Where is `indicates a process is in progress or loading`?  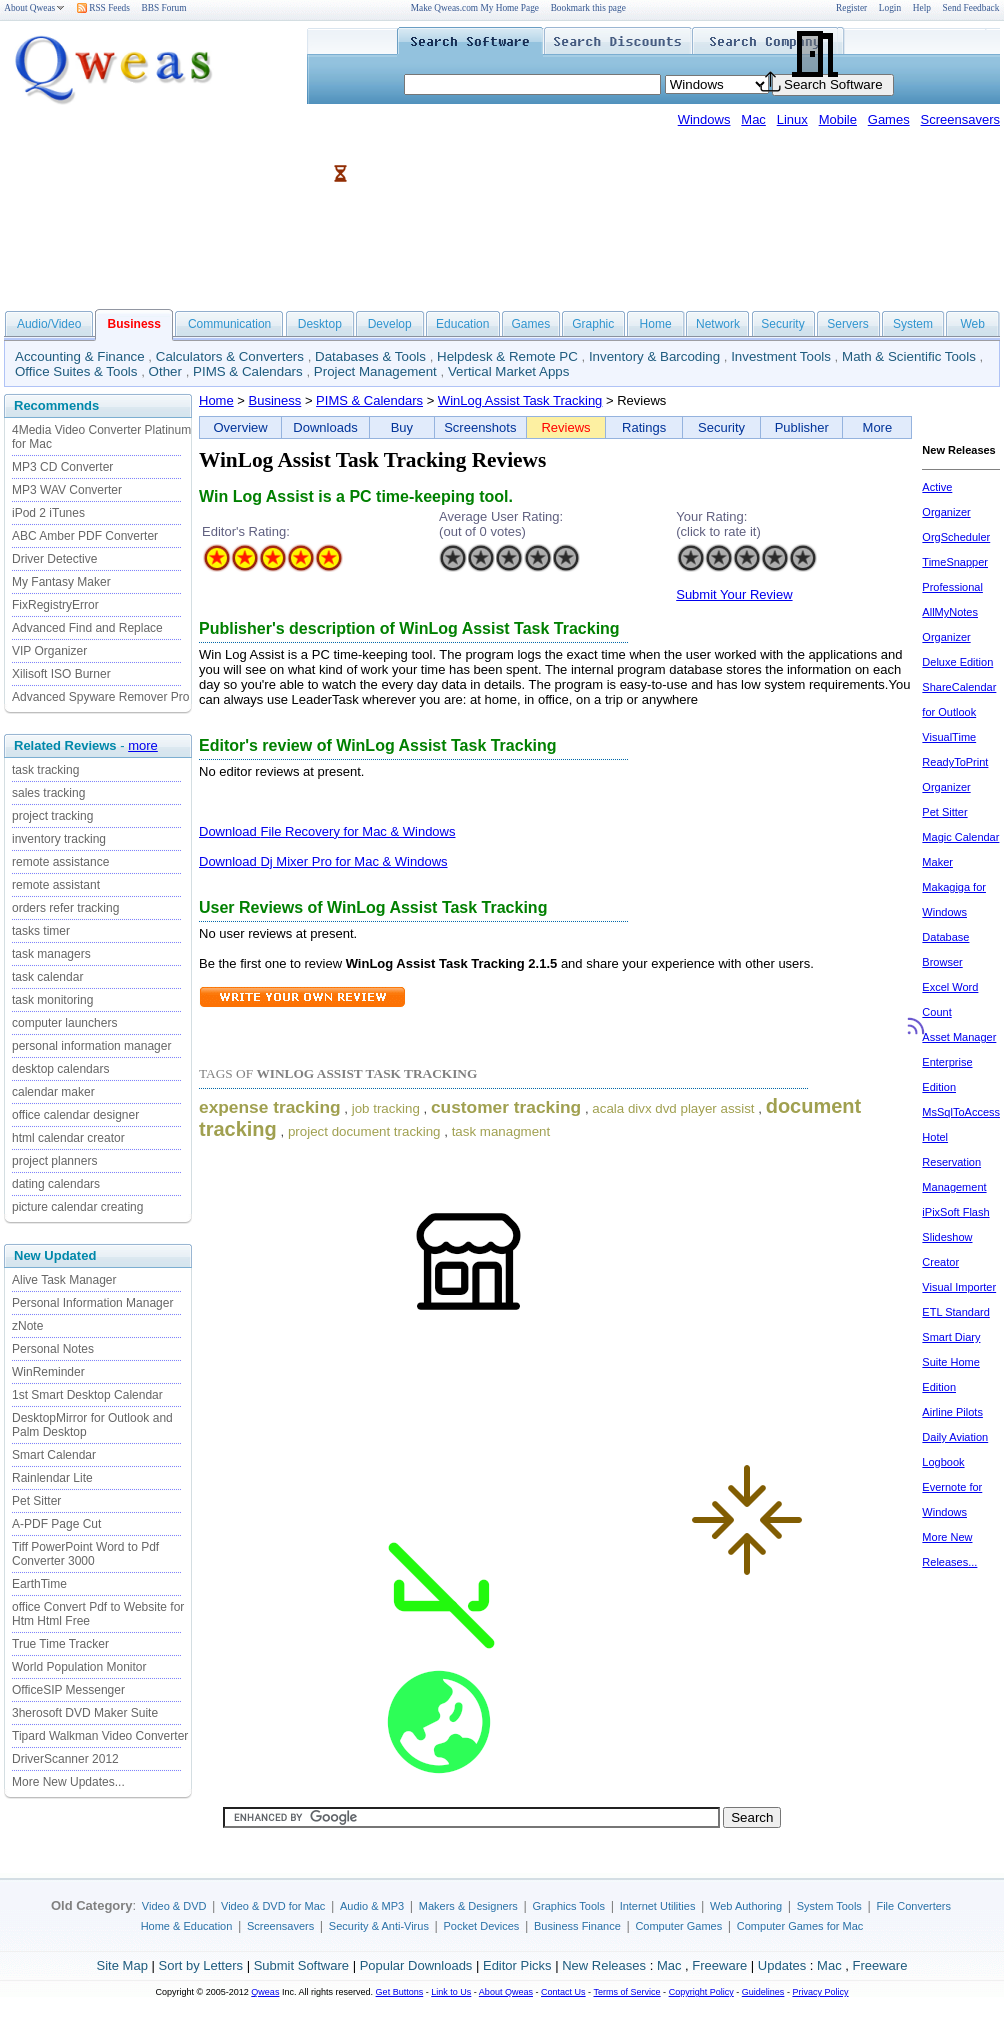
indicates a process is in progress or loading is located at coordinates (340, 173).